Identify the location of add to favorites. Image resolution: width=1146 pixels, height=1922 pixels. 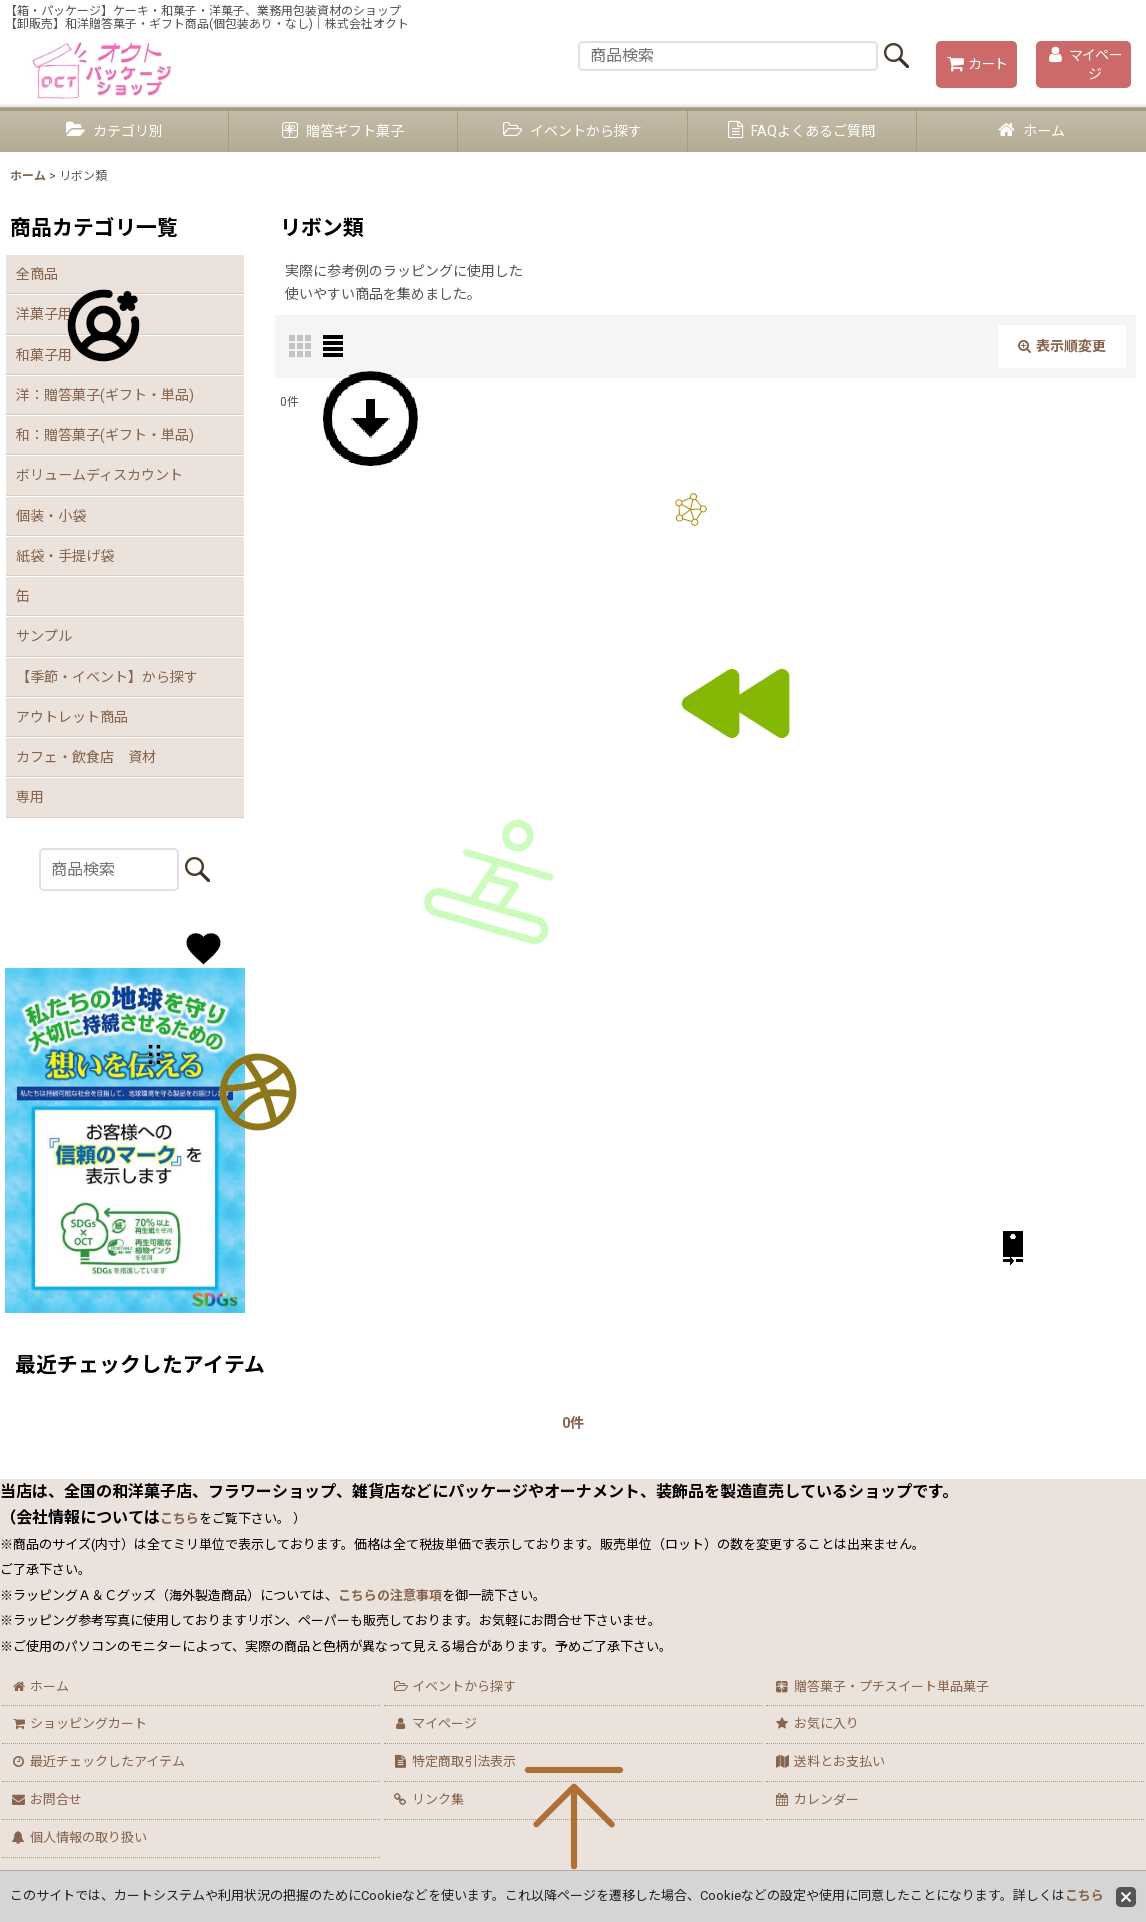
(203, 948).